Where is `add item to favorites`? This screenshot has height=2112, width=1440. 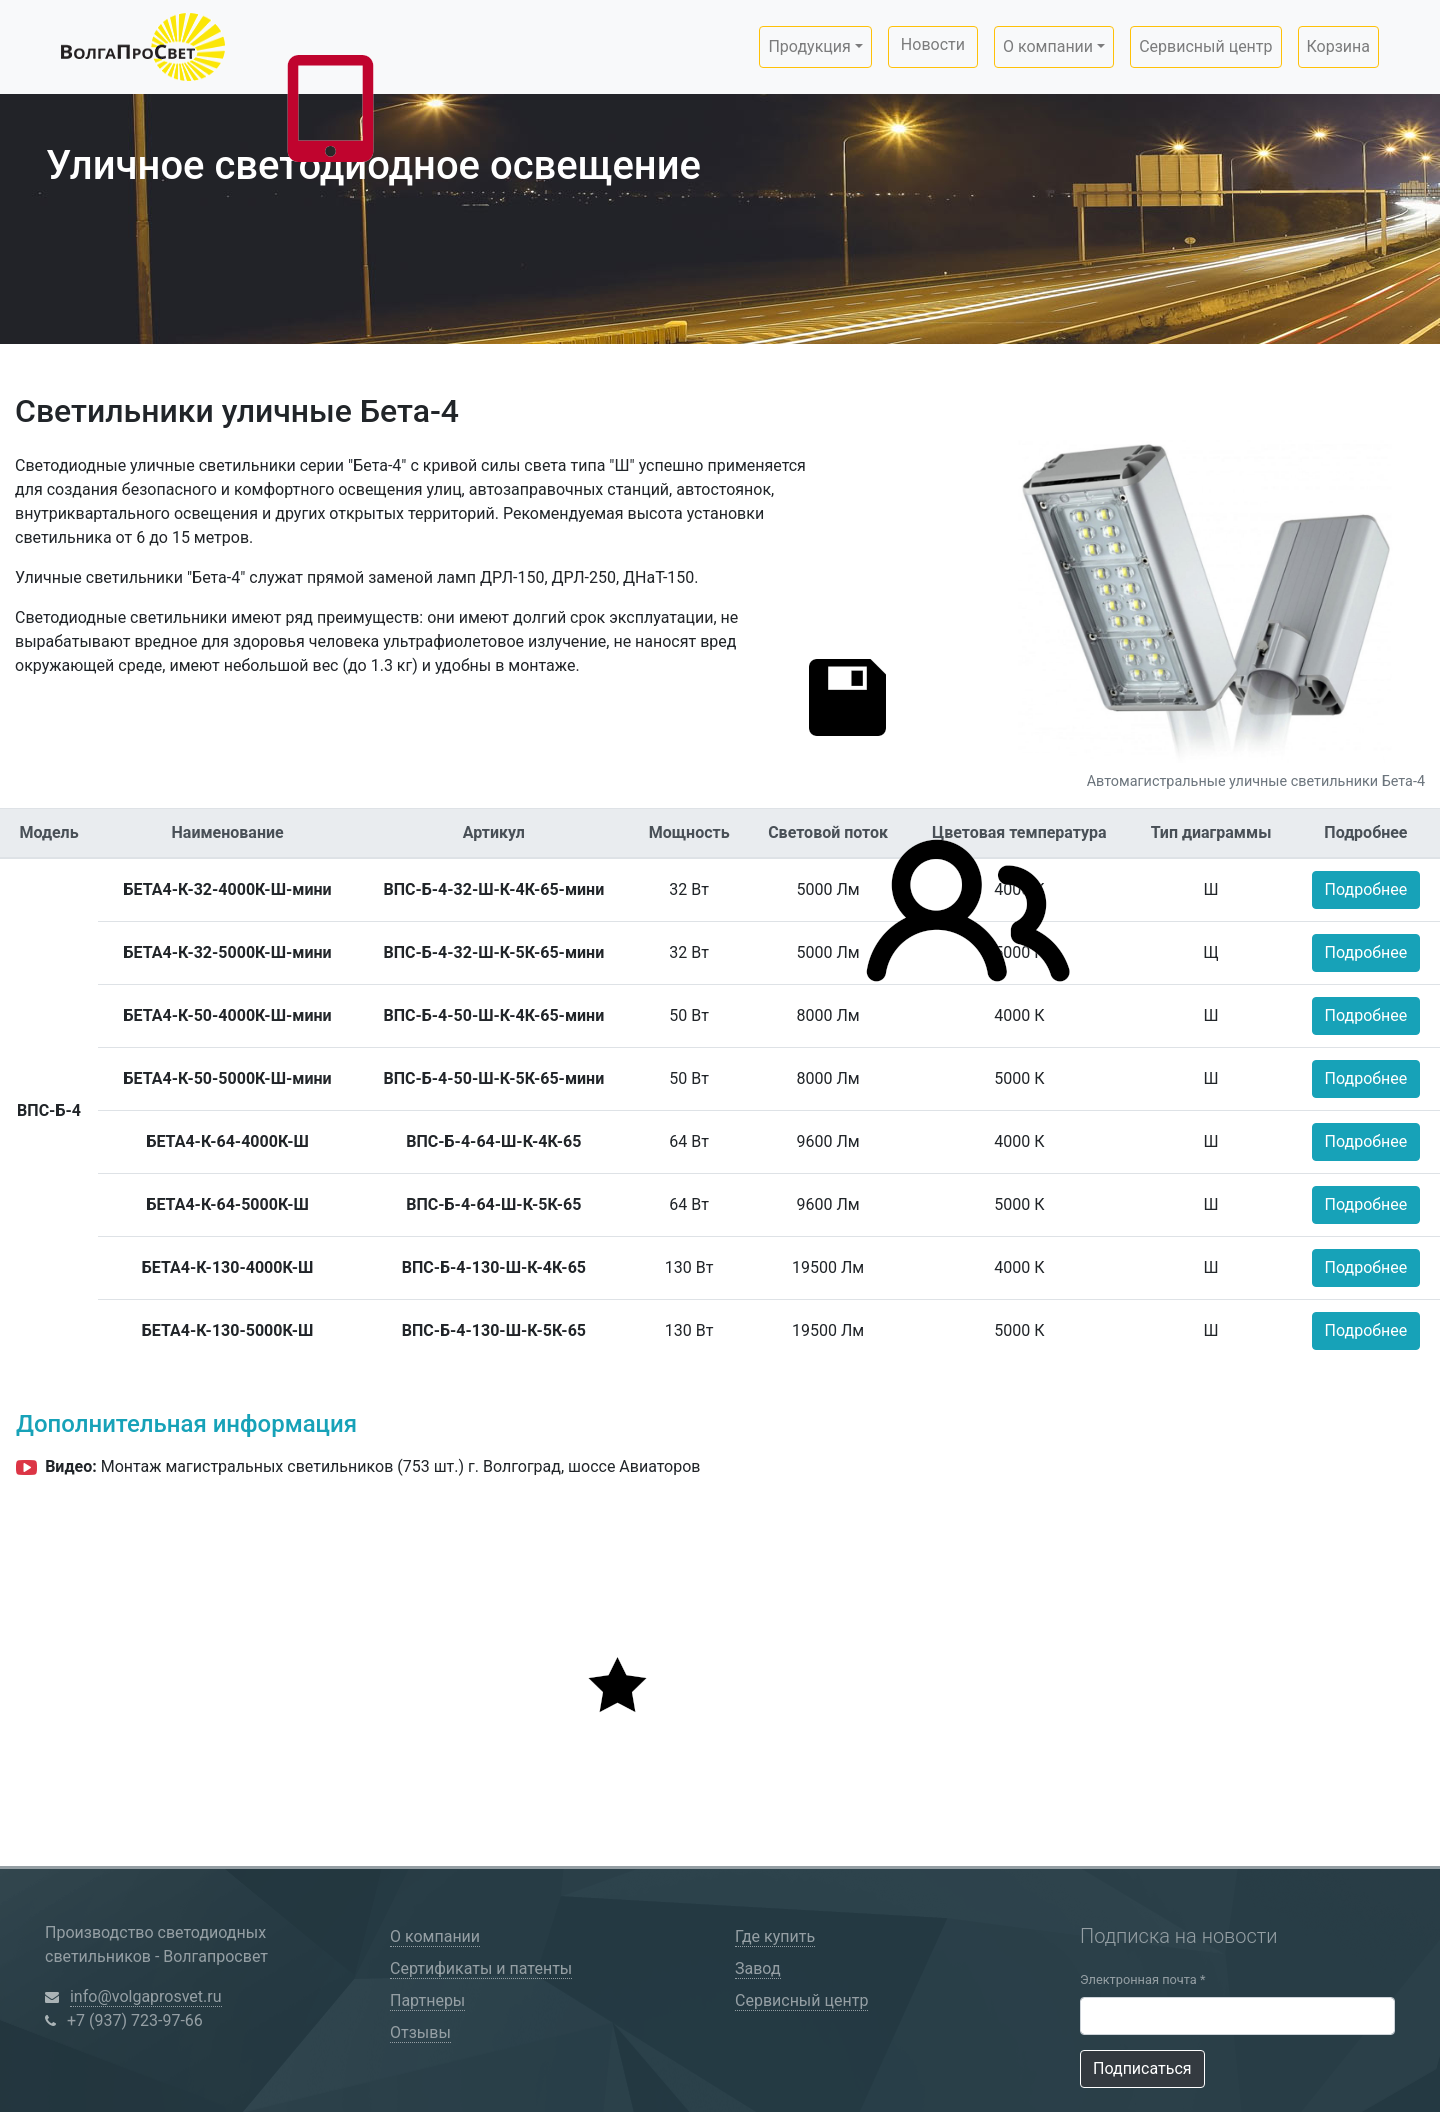
add item to favorites is located at coordinates (617, 1687).